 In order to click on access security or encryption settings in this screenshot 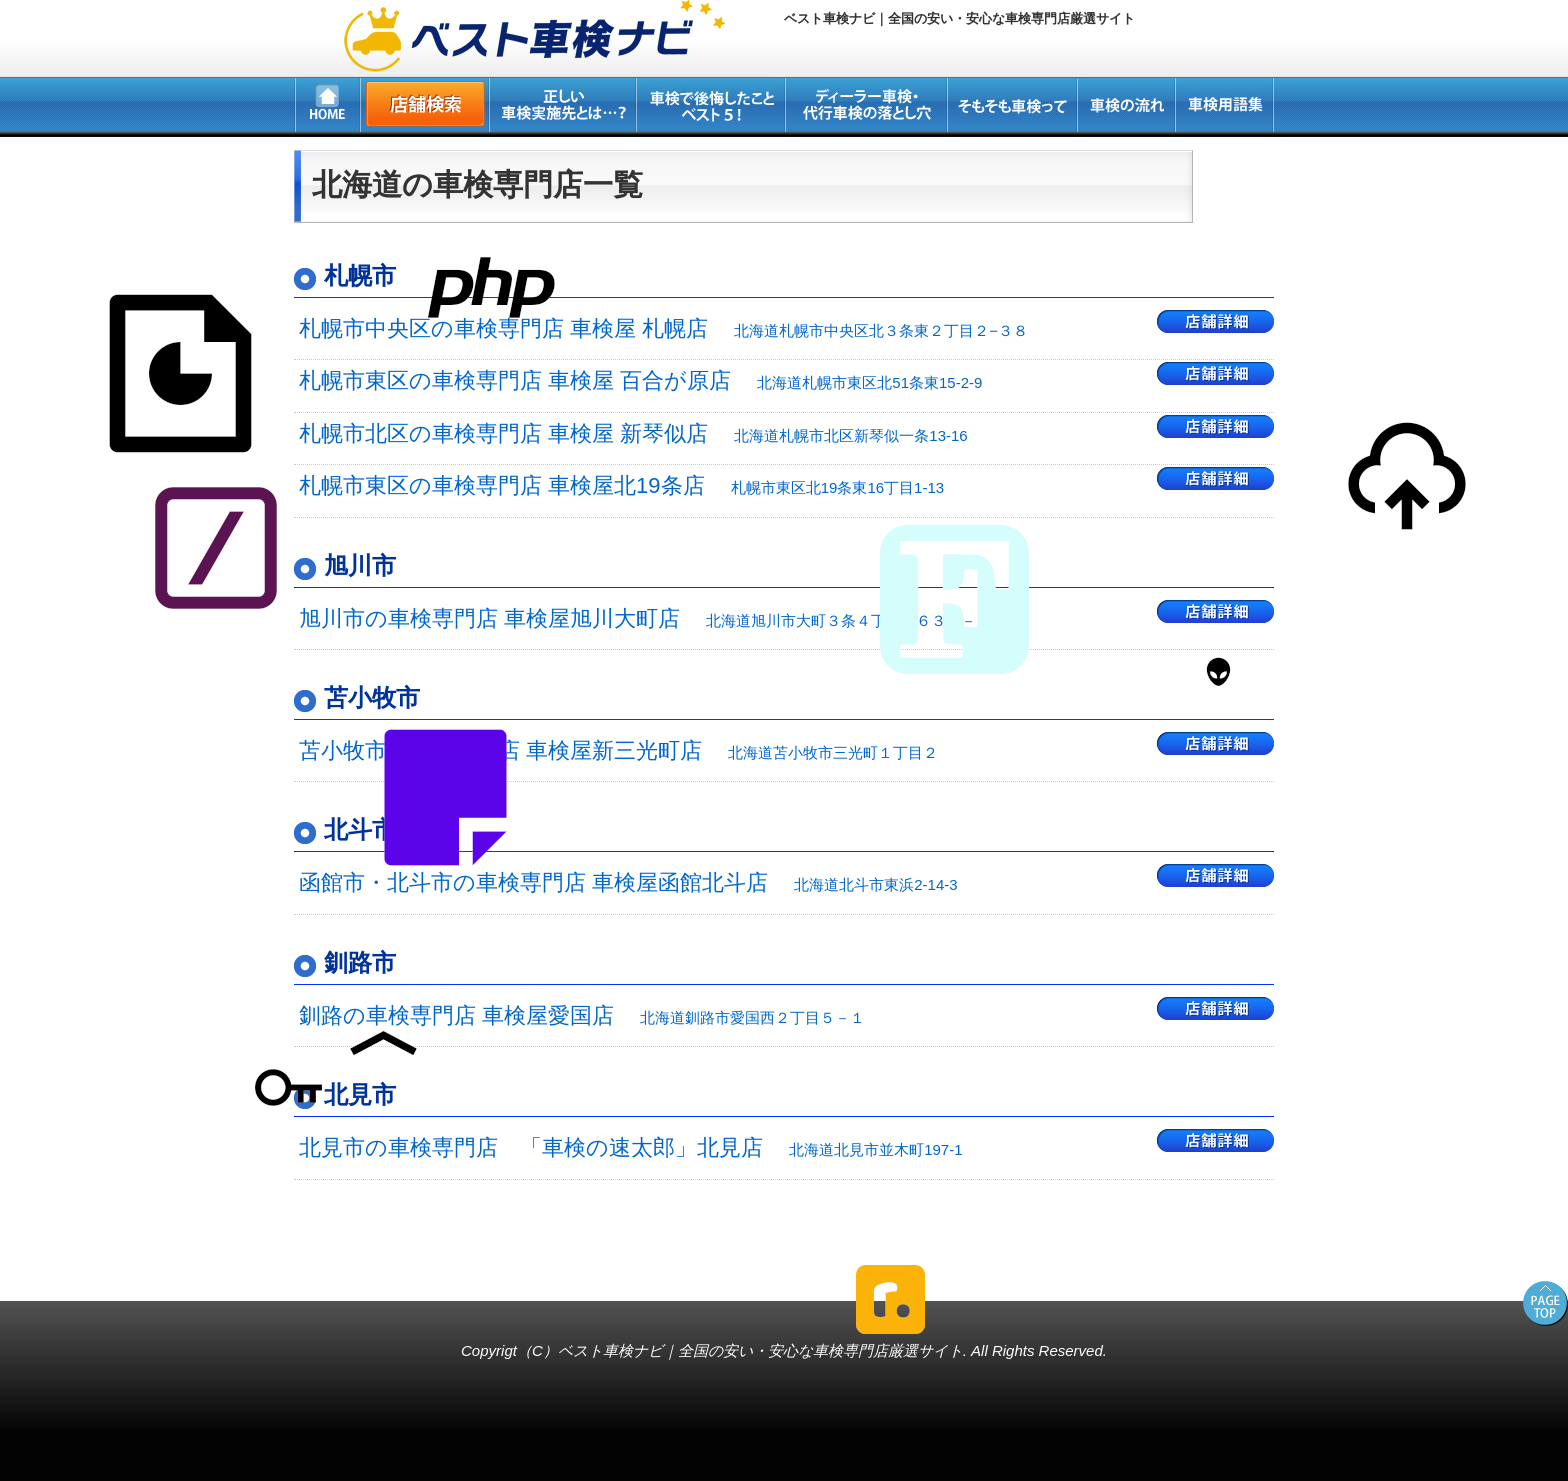, I will do `click(288, 1087)`.